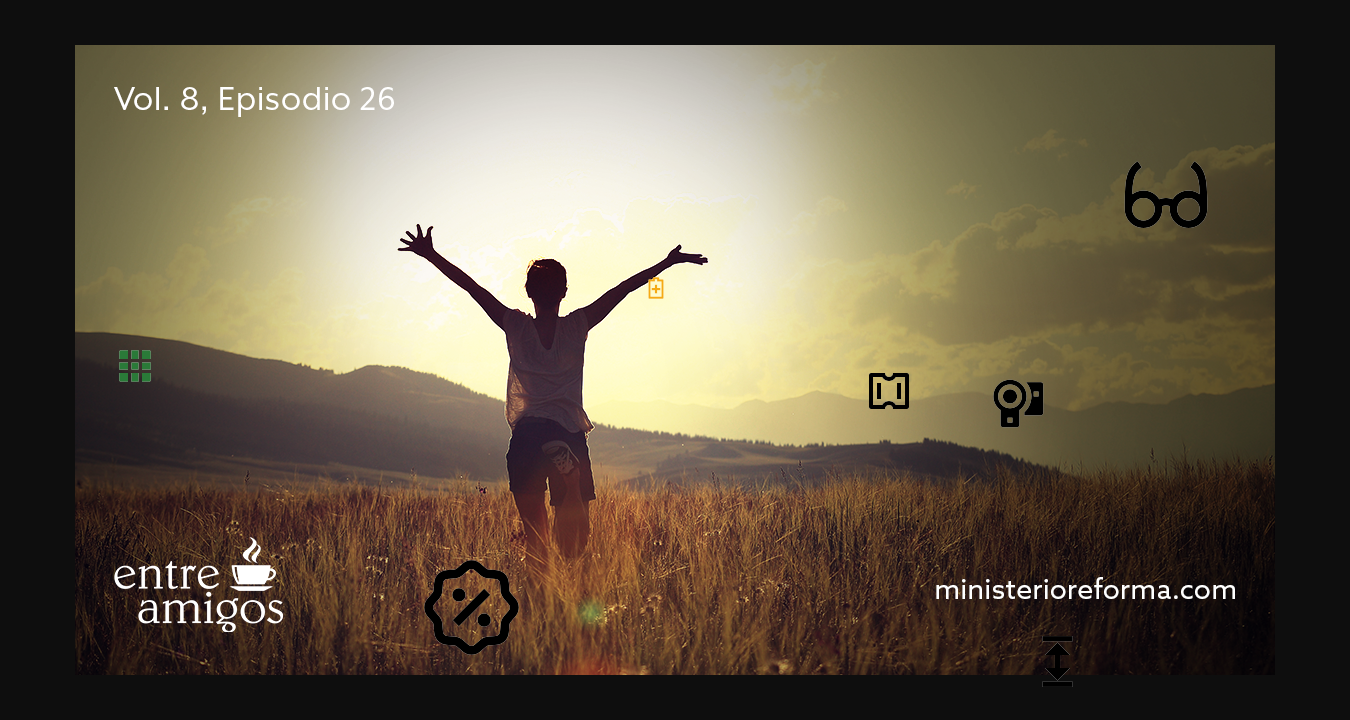 The width and height of the screenshot is (1350, 720). I want to click on enable battery saver mode, so click(656, 288).